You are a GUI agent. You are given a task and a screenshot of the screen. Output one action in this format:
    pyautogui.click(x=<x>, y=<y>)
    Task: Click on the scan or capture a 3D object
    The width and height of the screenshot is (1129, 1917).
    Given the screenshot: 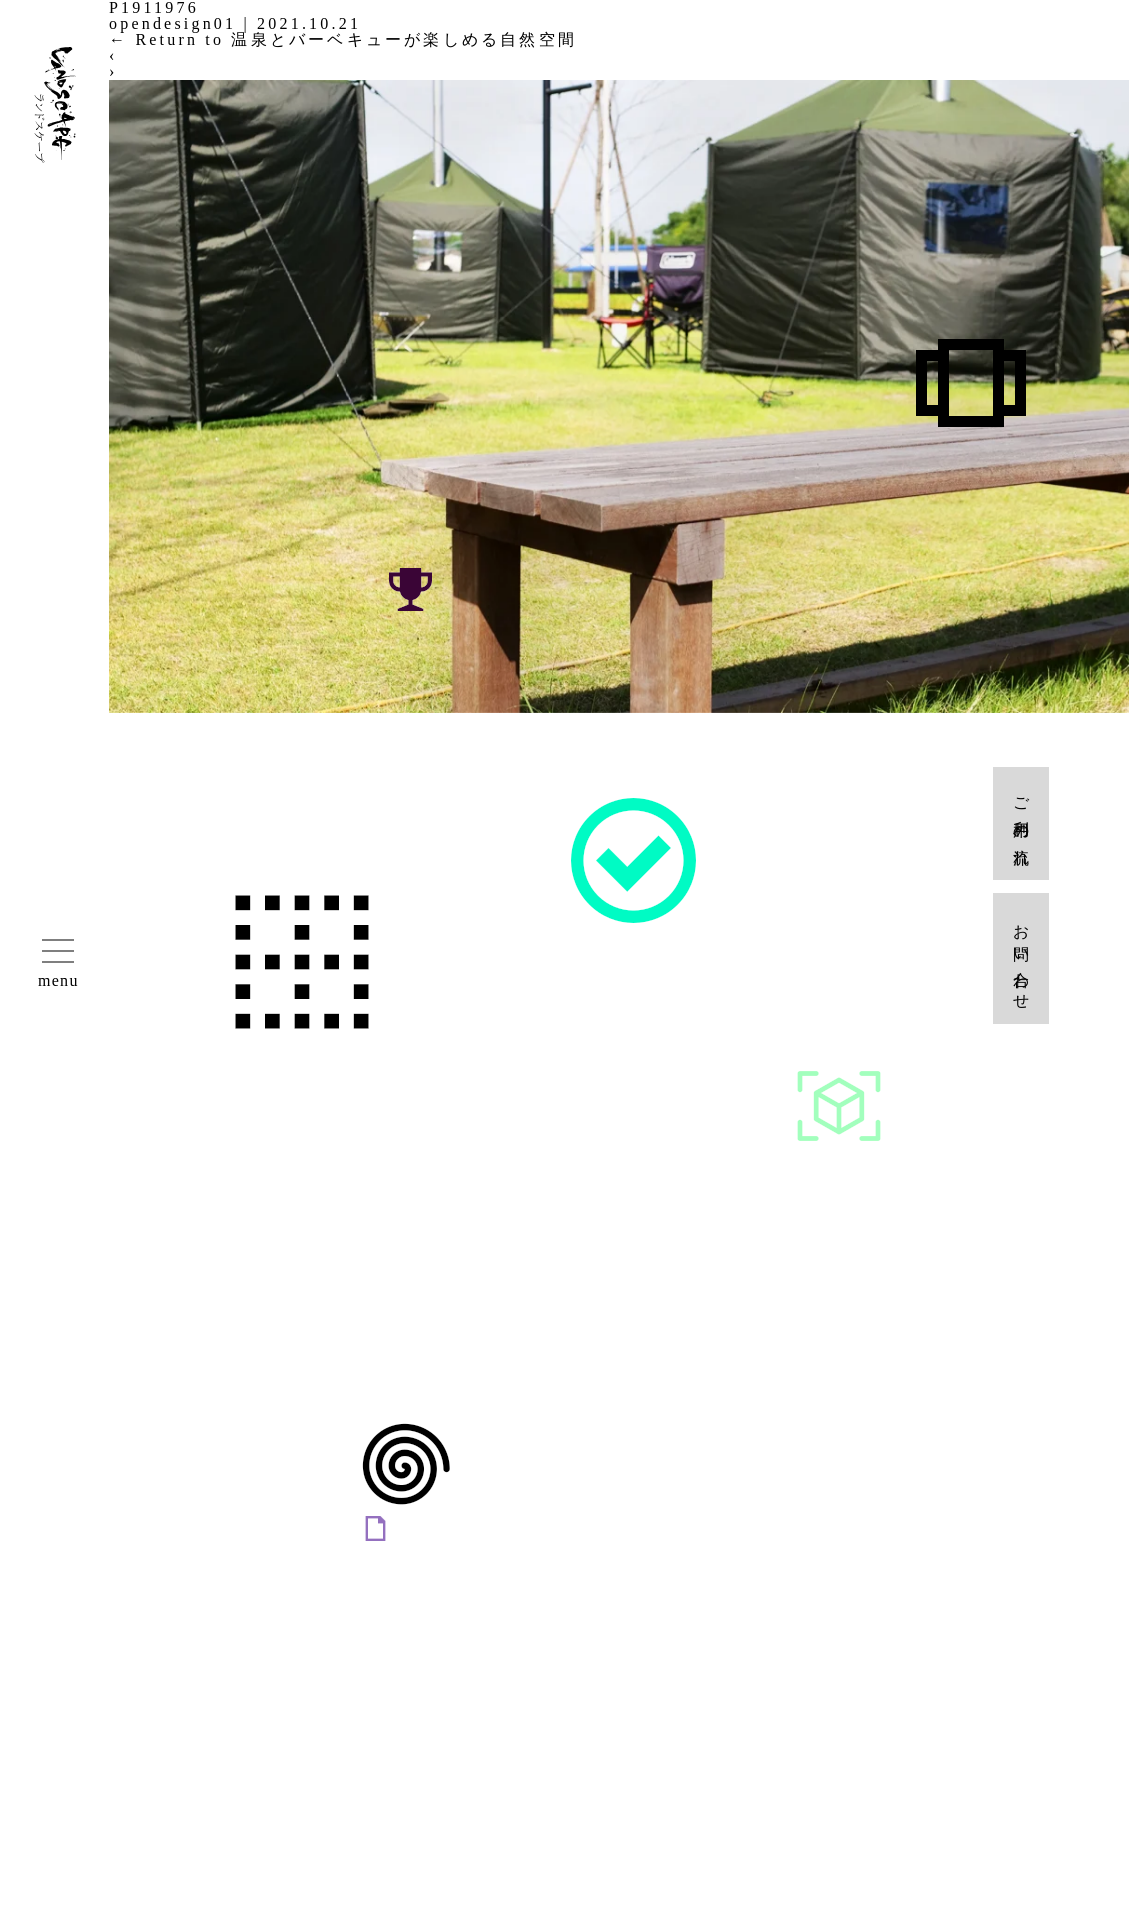 What is the action you would take?
    pyautogui.click(x=839, y=1106)
    